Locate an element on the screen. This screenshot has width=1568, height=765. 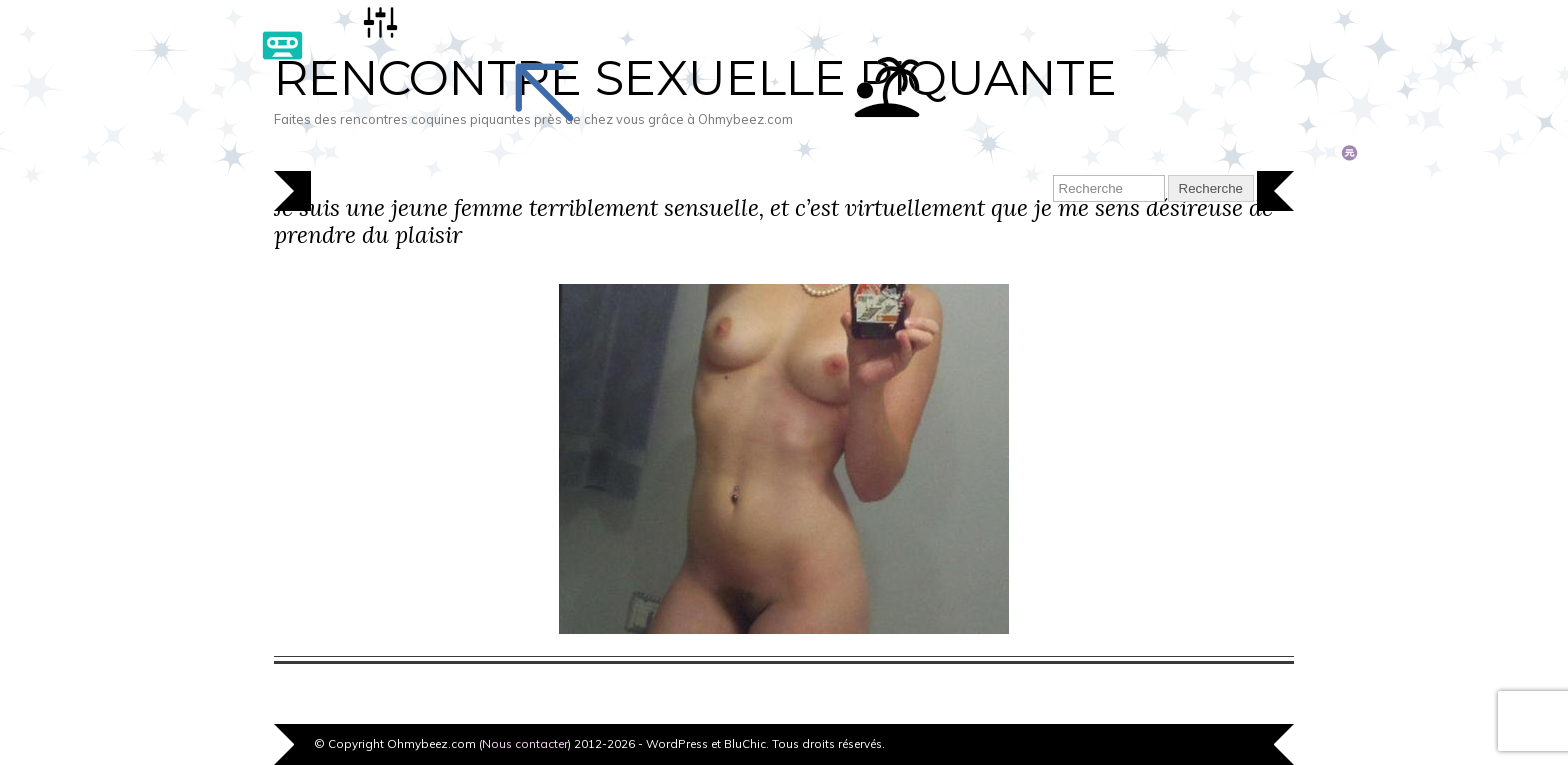
chinese yuan currency indicator is located at coordinates (1349, 153).